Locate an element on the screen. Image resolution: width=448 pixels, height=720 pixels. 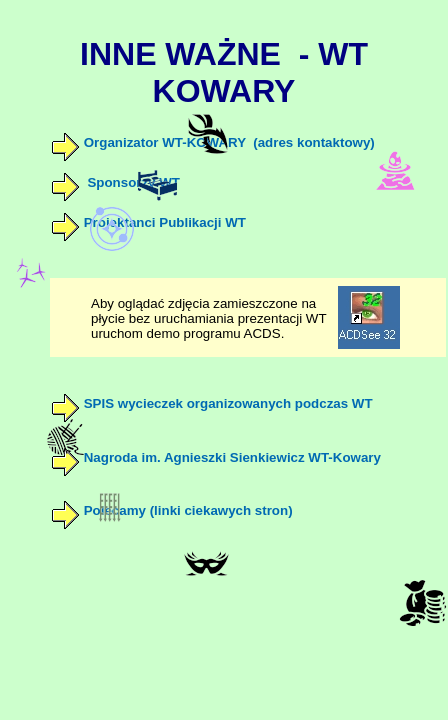
view your in-game currency balance is located at coordinates (423, 603).